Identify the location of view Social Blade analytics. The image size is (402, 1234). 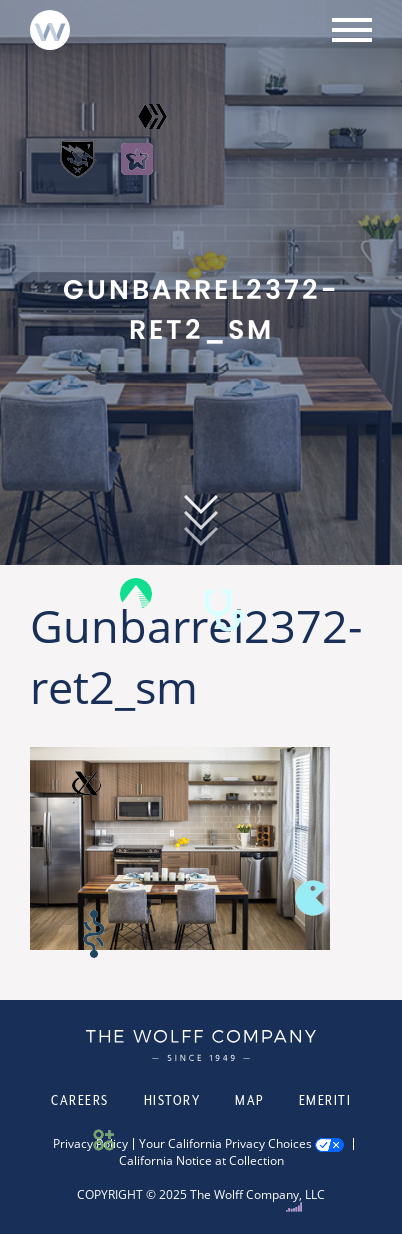
(294, 1207).